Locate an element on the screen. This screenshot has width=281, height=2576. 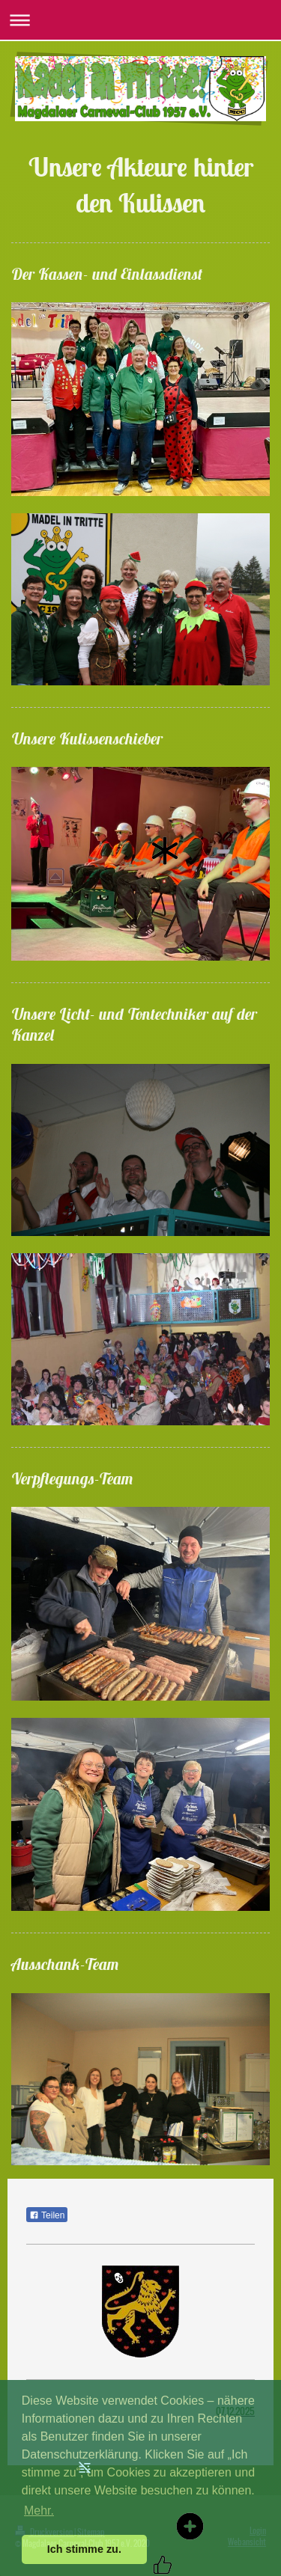
add a new item is located at coordinates (190, 2526).